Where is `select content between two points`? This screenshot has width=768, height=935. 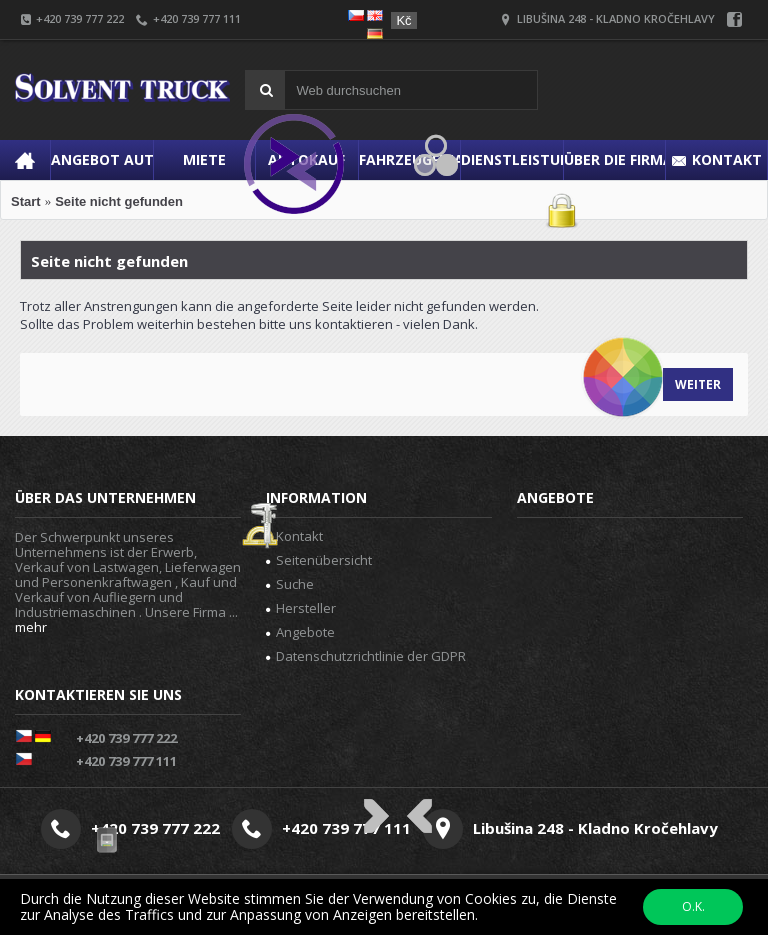 select content between two points is located at coordinates (398, 816).